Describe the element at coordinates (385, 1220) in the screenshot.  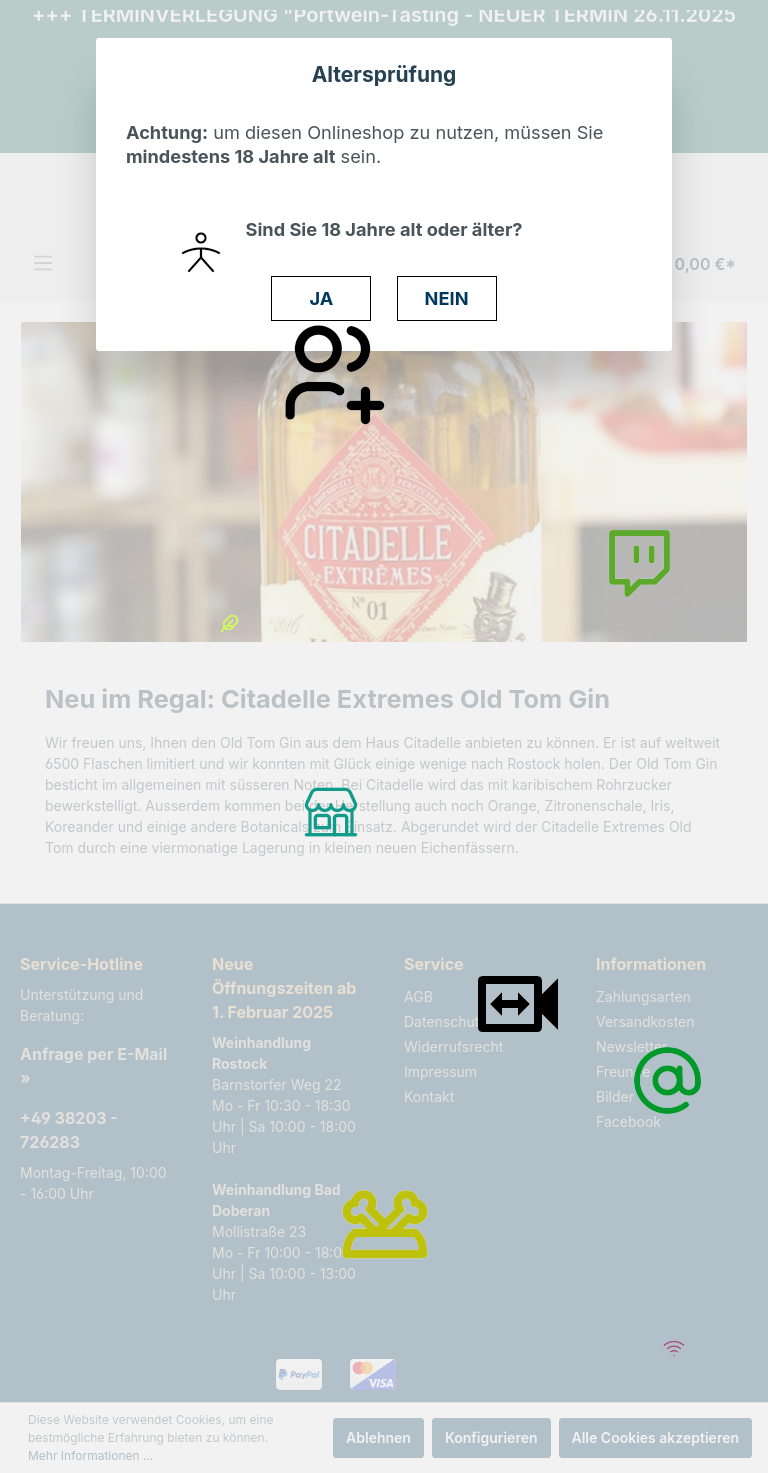
I see `access pet feeding schedule` at that location.